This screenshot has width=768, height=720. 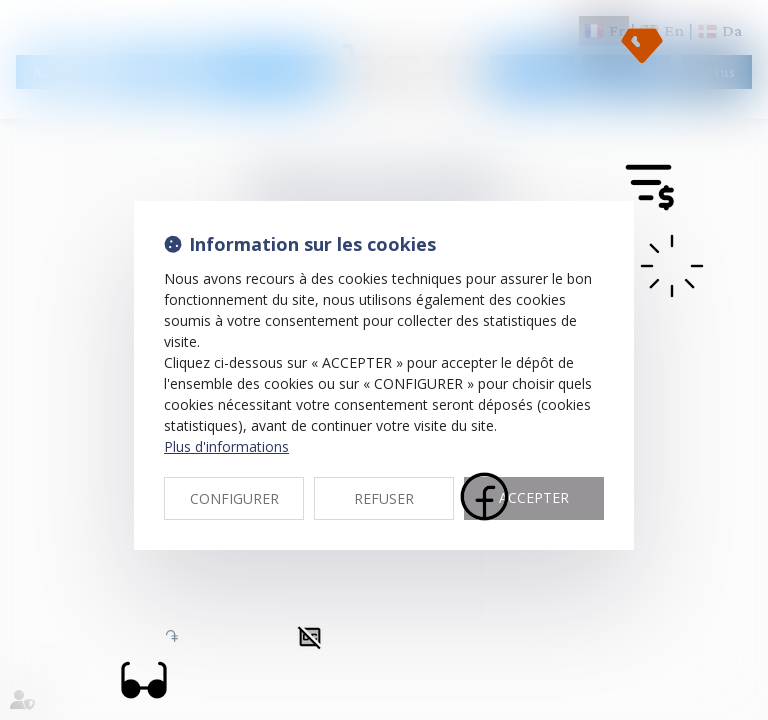 What do you see at coordinates (648, 182) in the screenshot?
I see `filter results by price or cost` at bounding box center [648, 182].